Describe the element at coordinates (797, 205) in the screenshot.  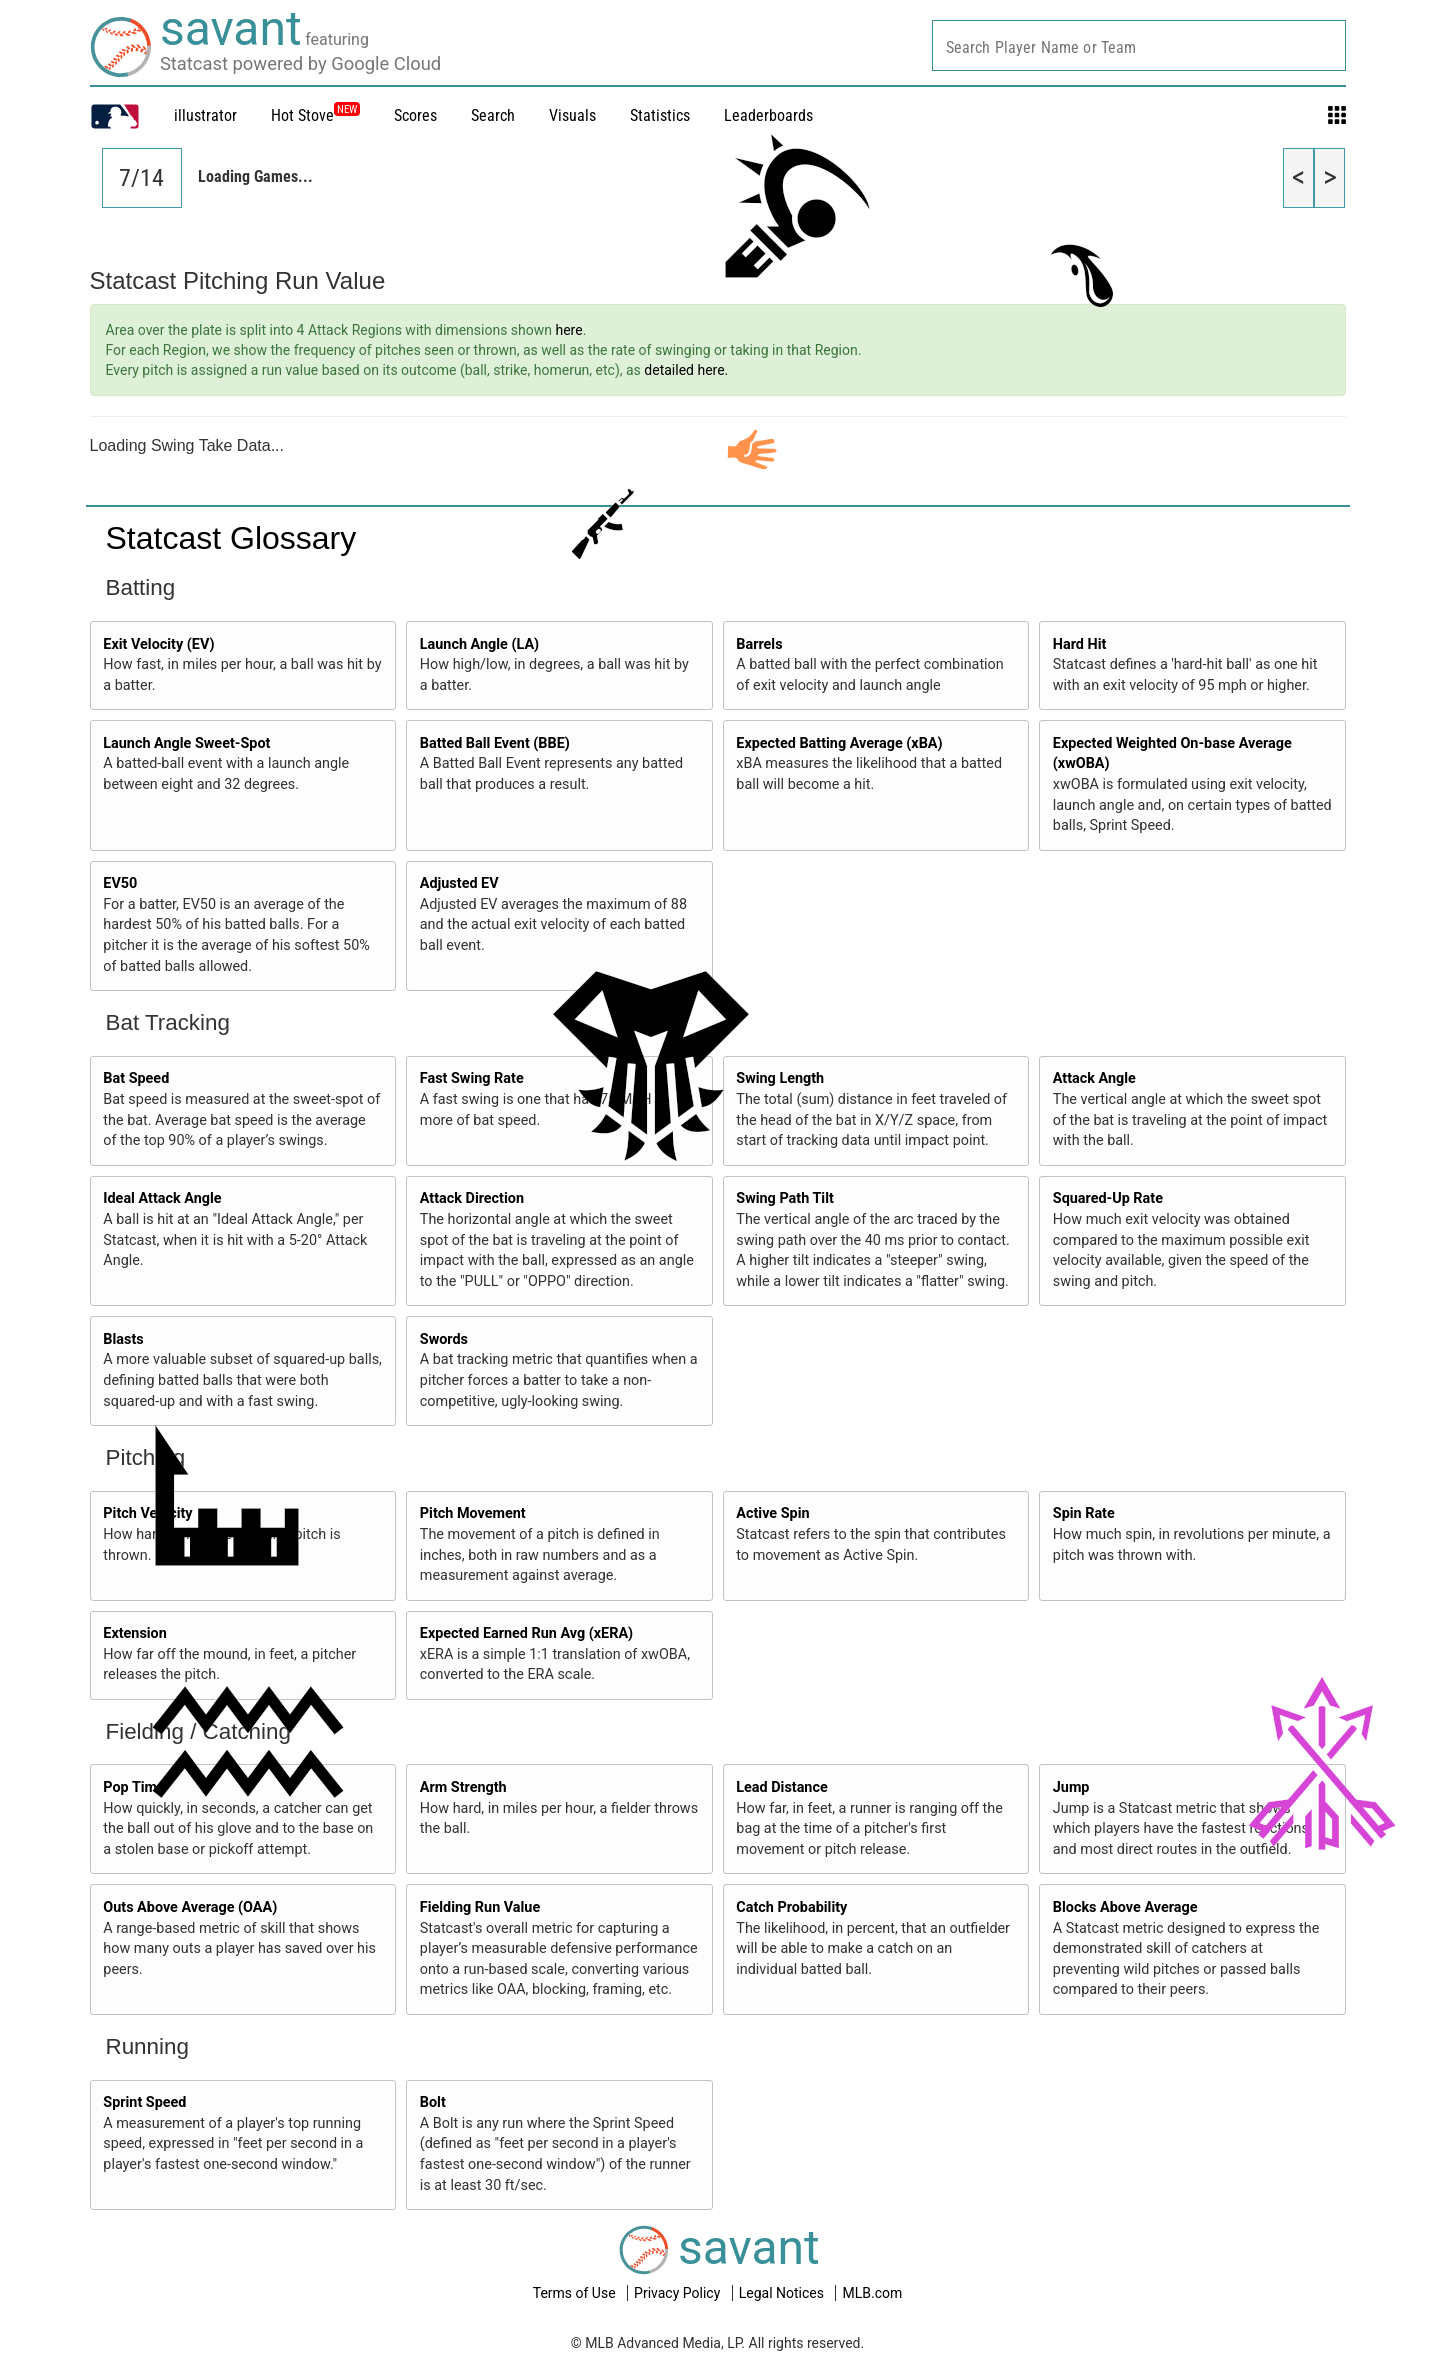
I see `equip a magic staff or wand` at that location.